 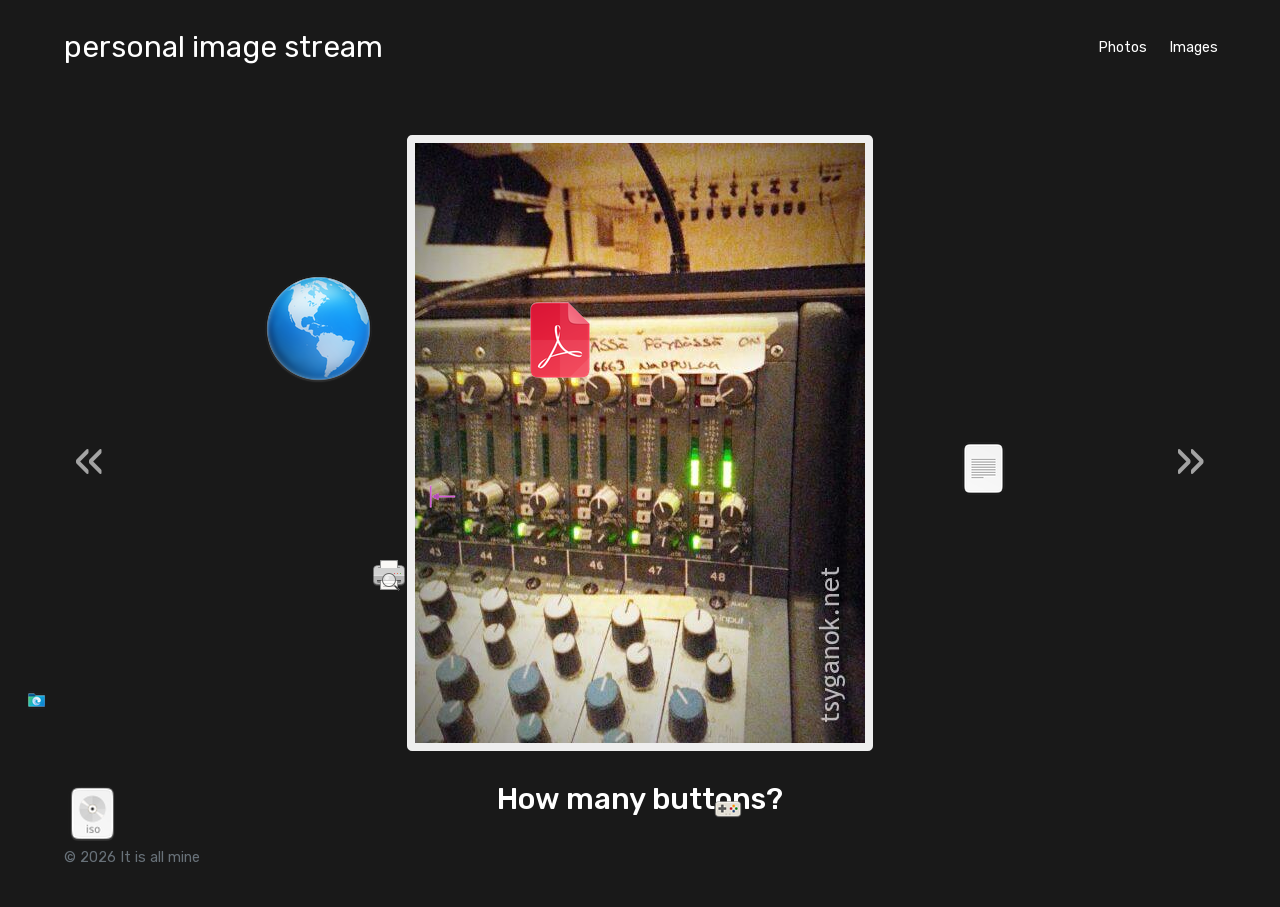 What do you see at coordinates (442, 496) in the screenshot?
I see `go to the first item in a list or sequence` at bounding box center [442, 496].